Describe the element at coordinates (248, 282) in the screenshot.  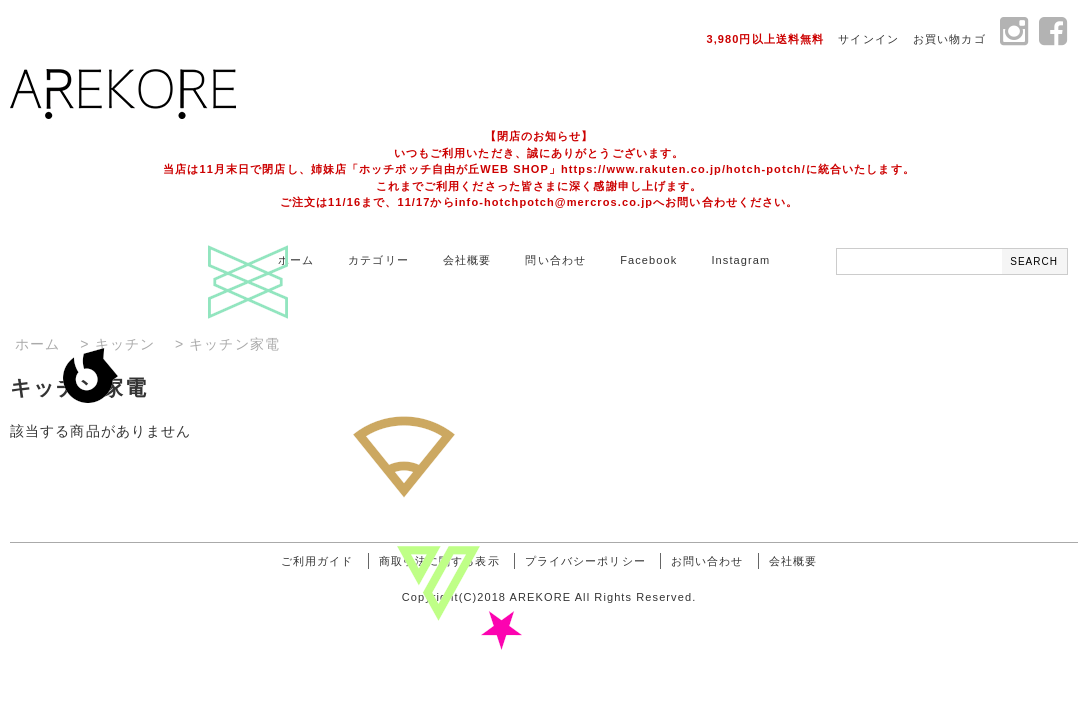
I see `posit brand logo` at that location.